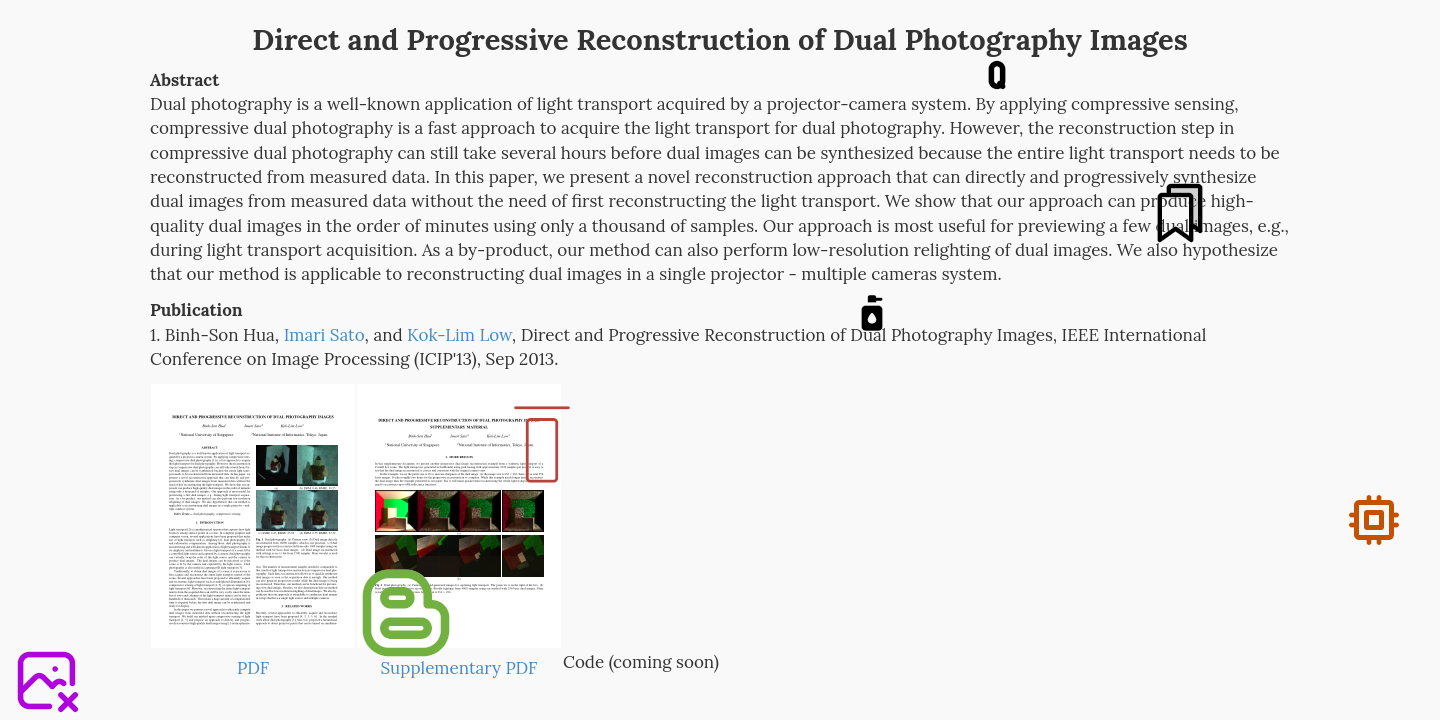  Describe the element at coordinates (542, 443) in the screenshot. I see `align object to top edge` at that location.